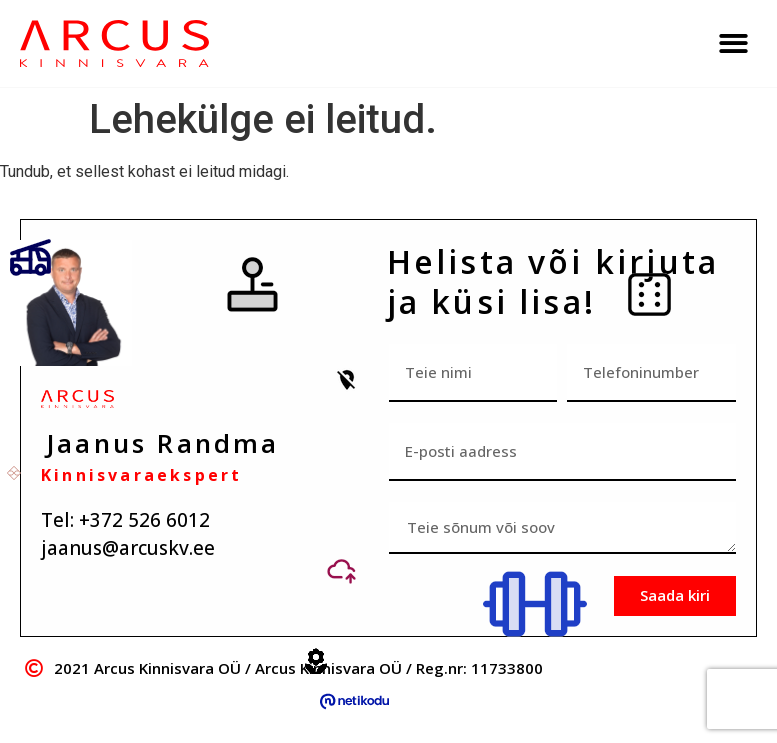  I want to click on randomize or shuffle content, so click(649, 294).